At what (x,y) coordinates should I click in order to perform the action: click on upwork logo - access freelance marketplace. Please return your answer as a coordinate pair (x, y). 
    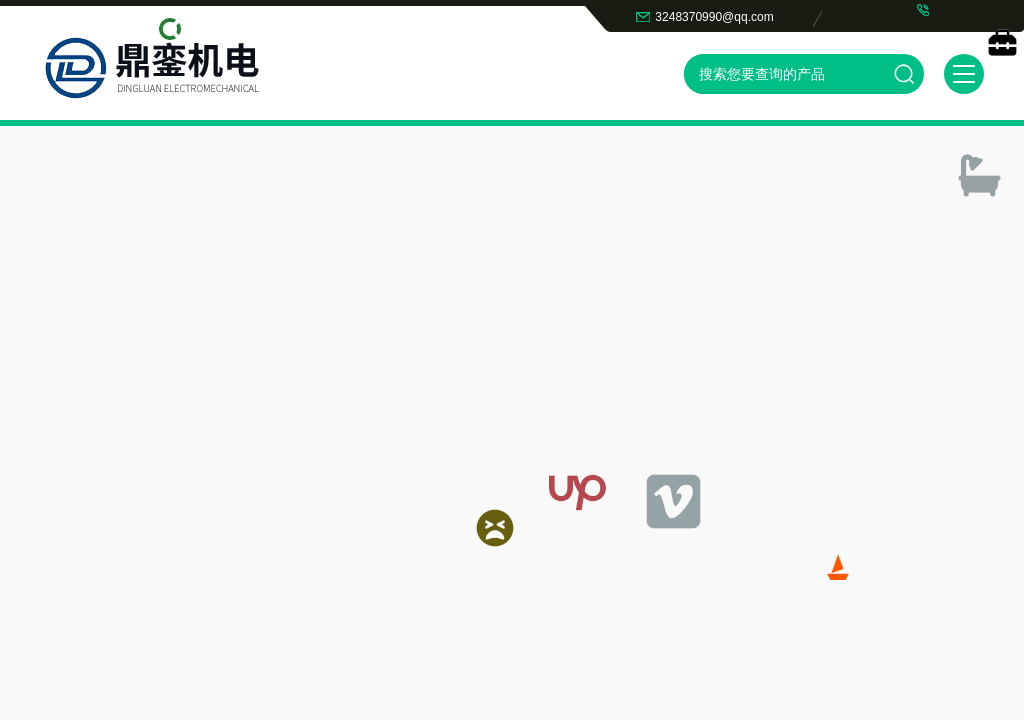
    Looking at the image, I should click on (577, 492).